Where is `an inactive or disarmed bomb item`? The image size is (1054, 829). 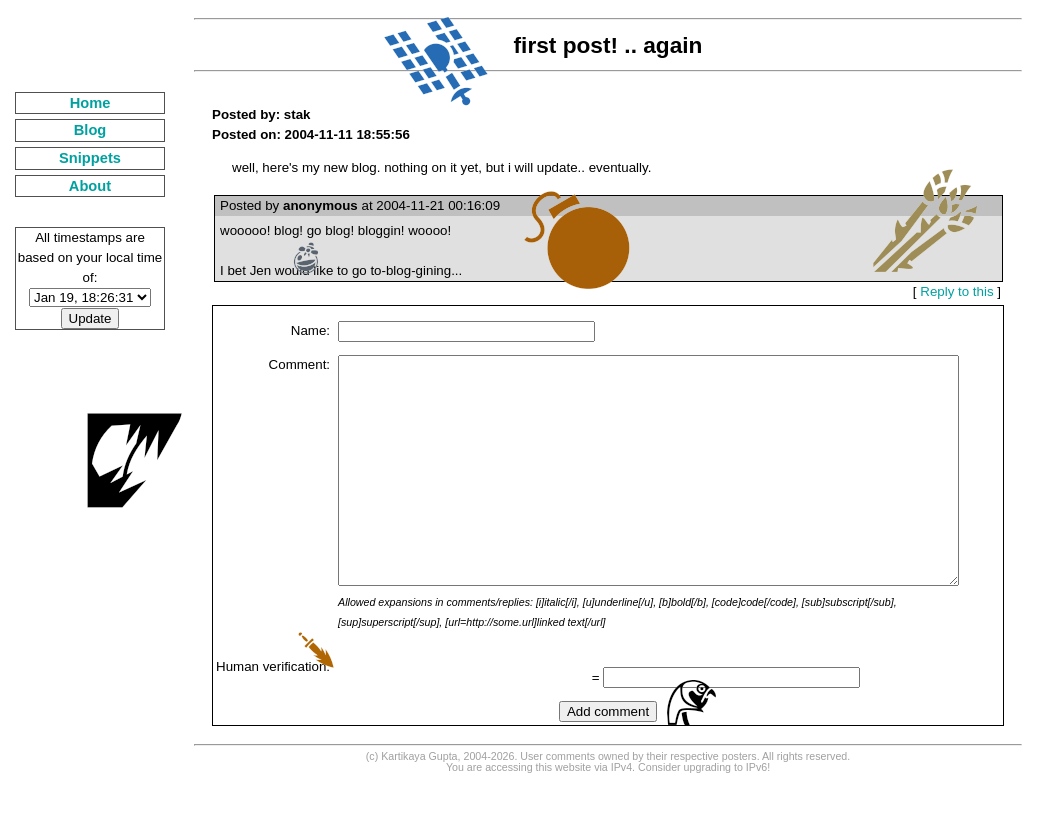
an inactive or disarmed bomb item is located at coordinates (577, 239).